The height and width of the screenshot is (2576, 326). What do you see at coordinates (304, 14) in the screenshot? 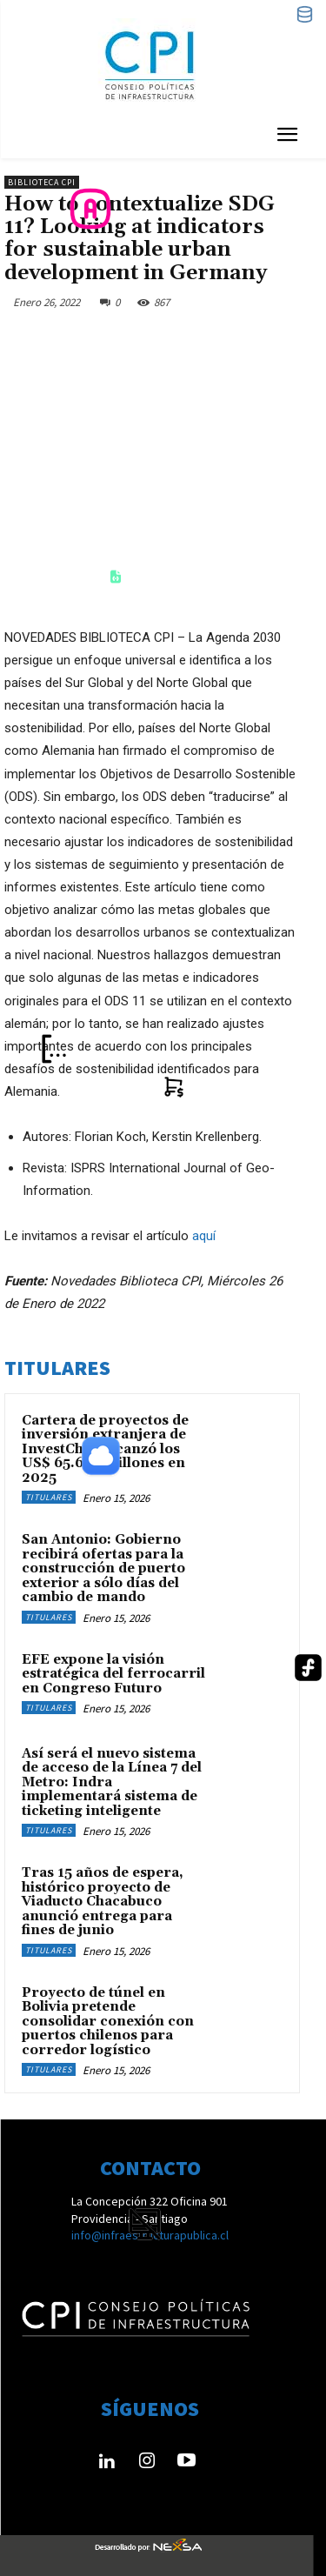
I see `access database or data storage` at bounding box center [304, 14].